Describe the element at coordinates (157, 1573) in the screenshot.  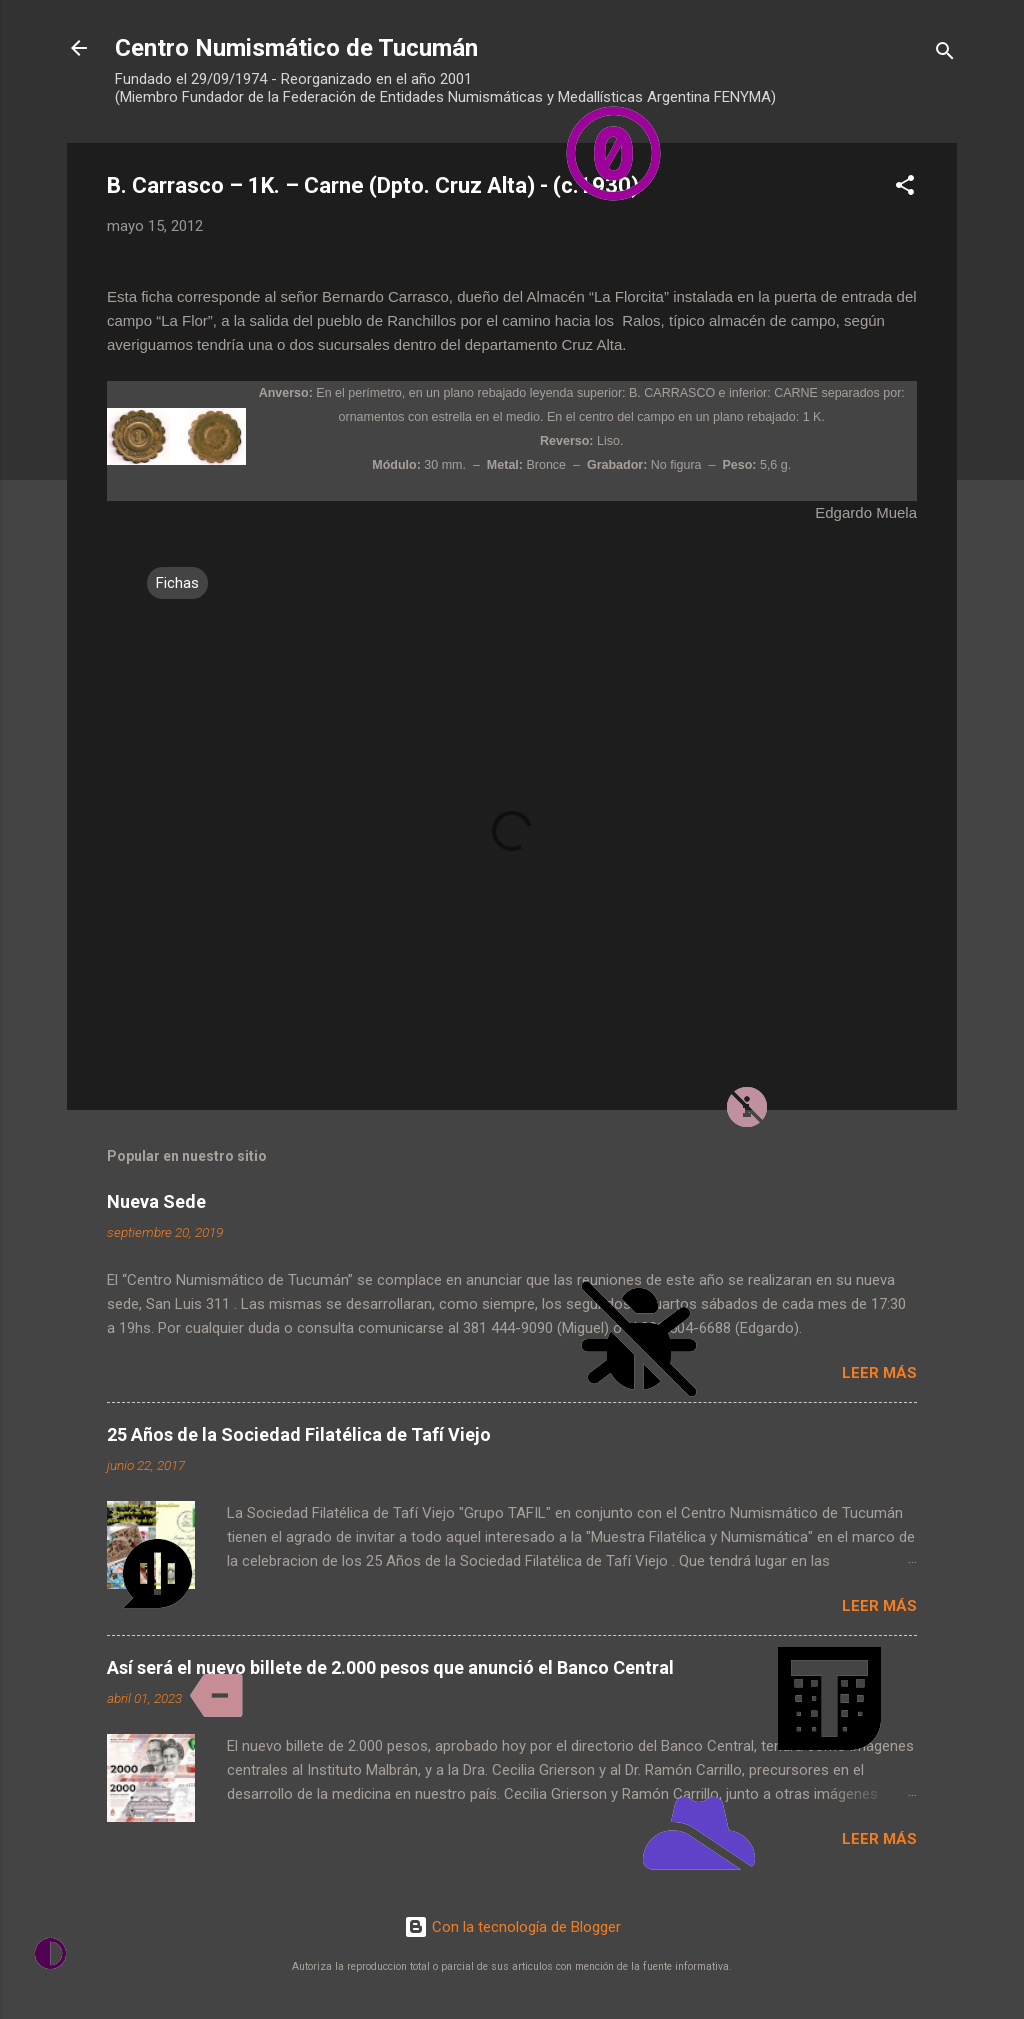
I see `start a voice chat or audio message` at that location.